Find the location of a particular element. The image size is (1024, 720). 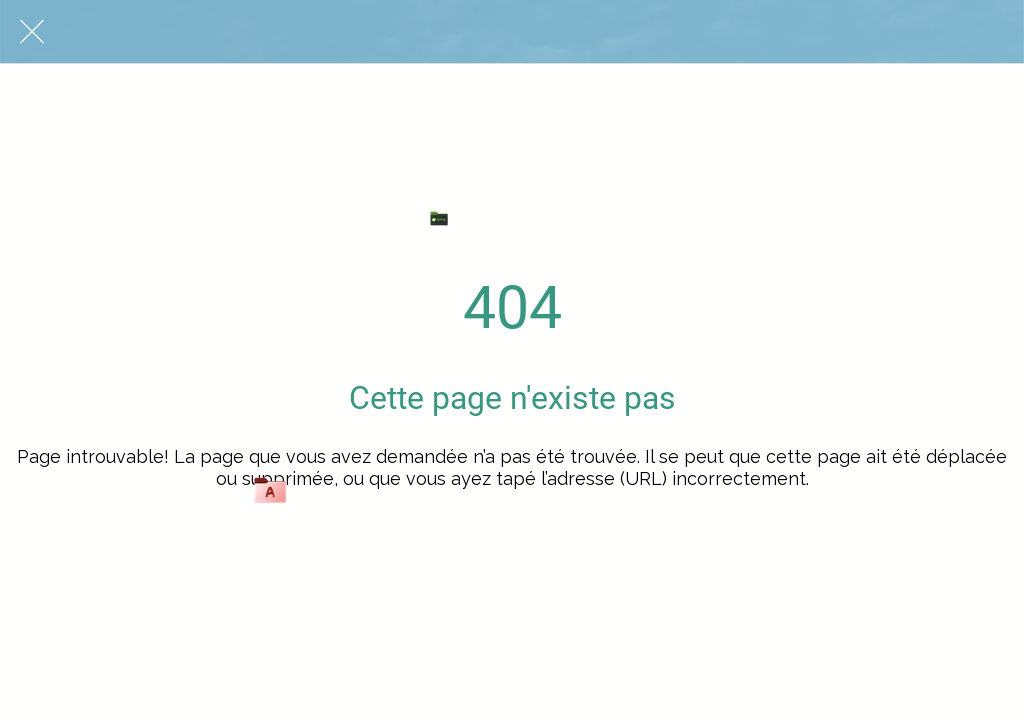

open spring framework project folder is located at coordinates (439, 219).